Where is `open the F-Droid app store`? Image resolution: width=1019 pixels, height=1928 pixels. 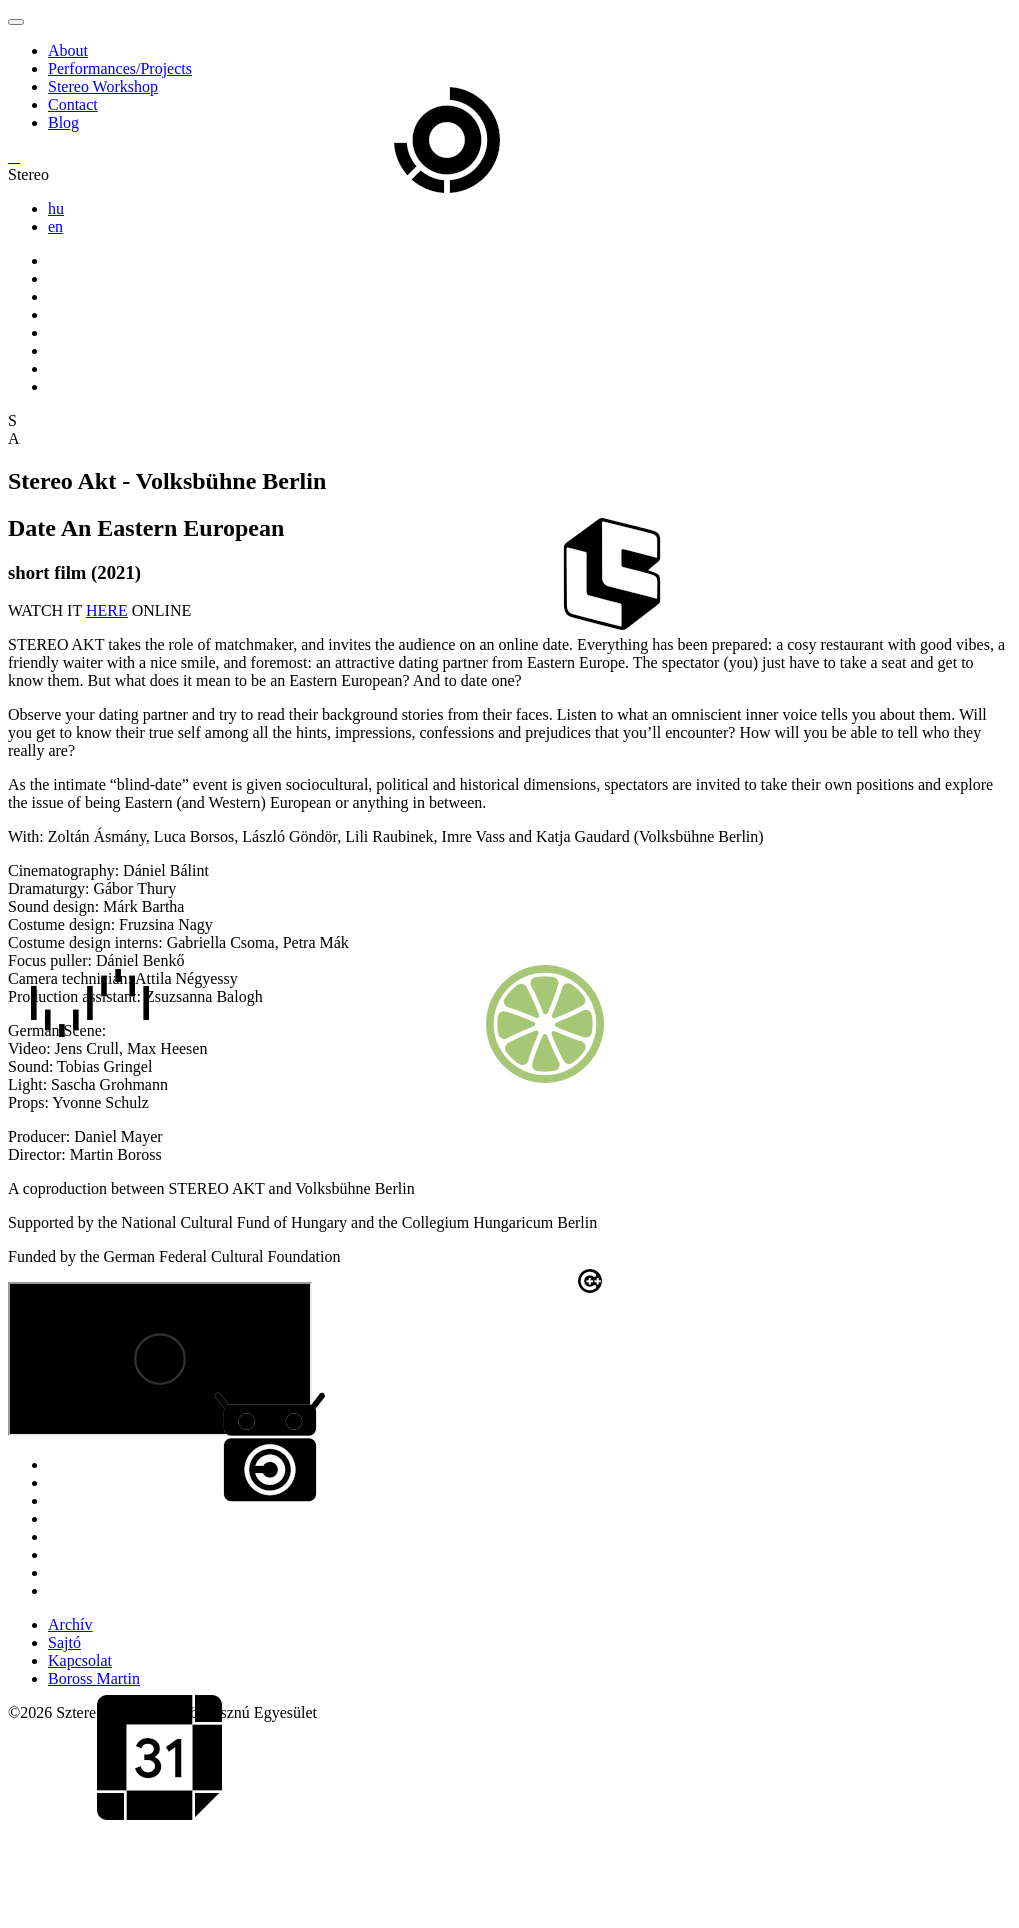 open the F-Droid app store is located at coordinates (270, 1447).